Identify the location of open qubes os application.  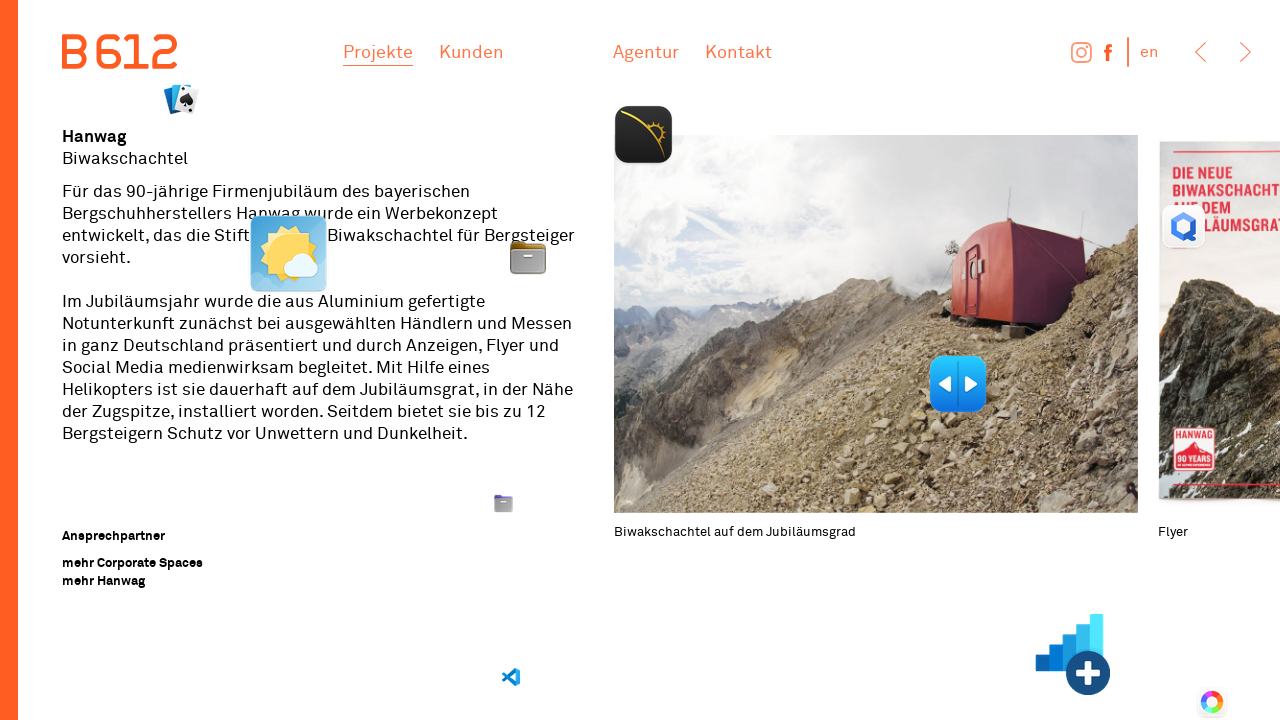
(1183, 226).